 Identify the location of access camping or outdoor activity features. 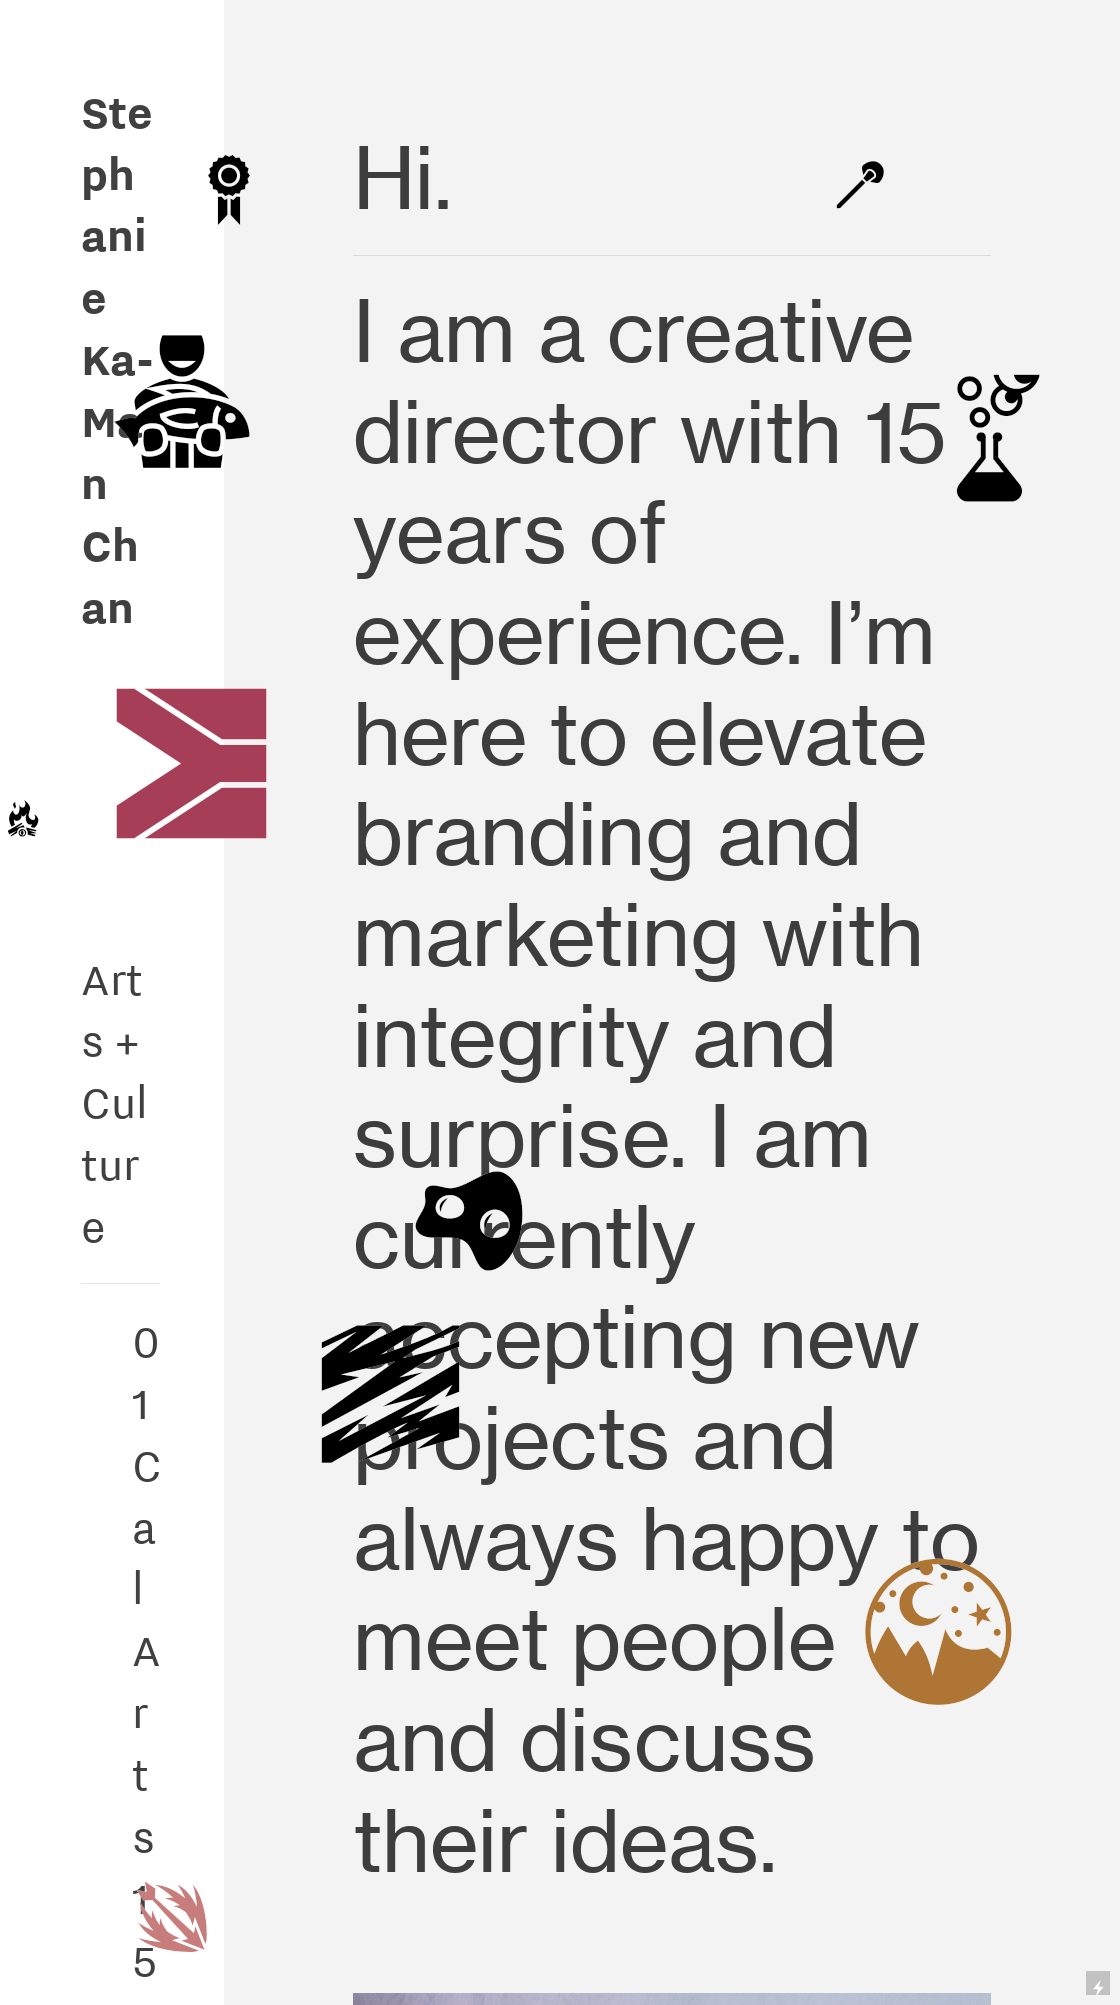
(22, 818).